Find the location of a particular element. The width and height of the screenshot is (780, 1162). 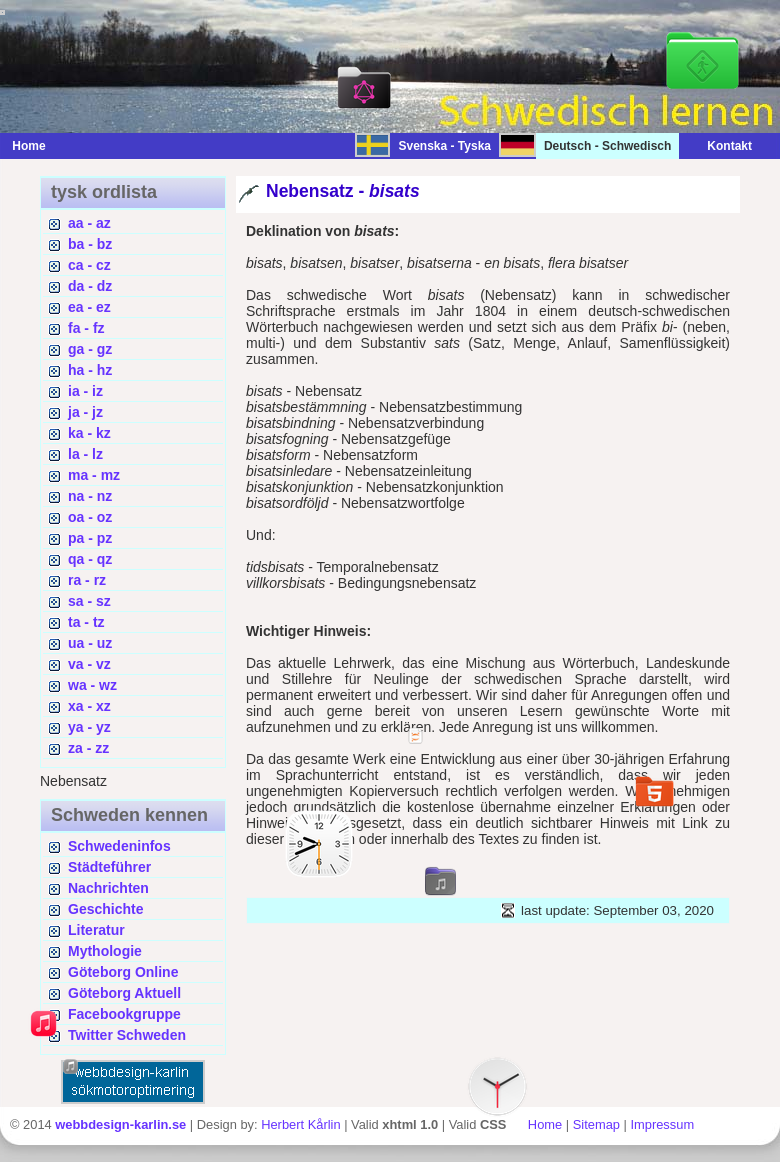

open the clock app is located at coordinates (319, 844).